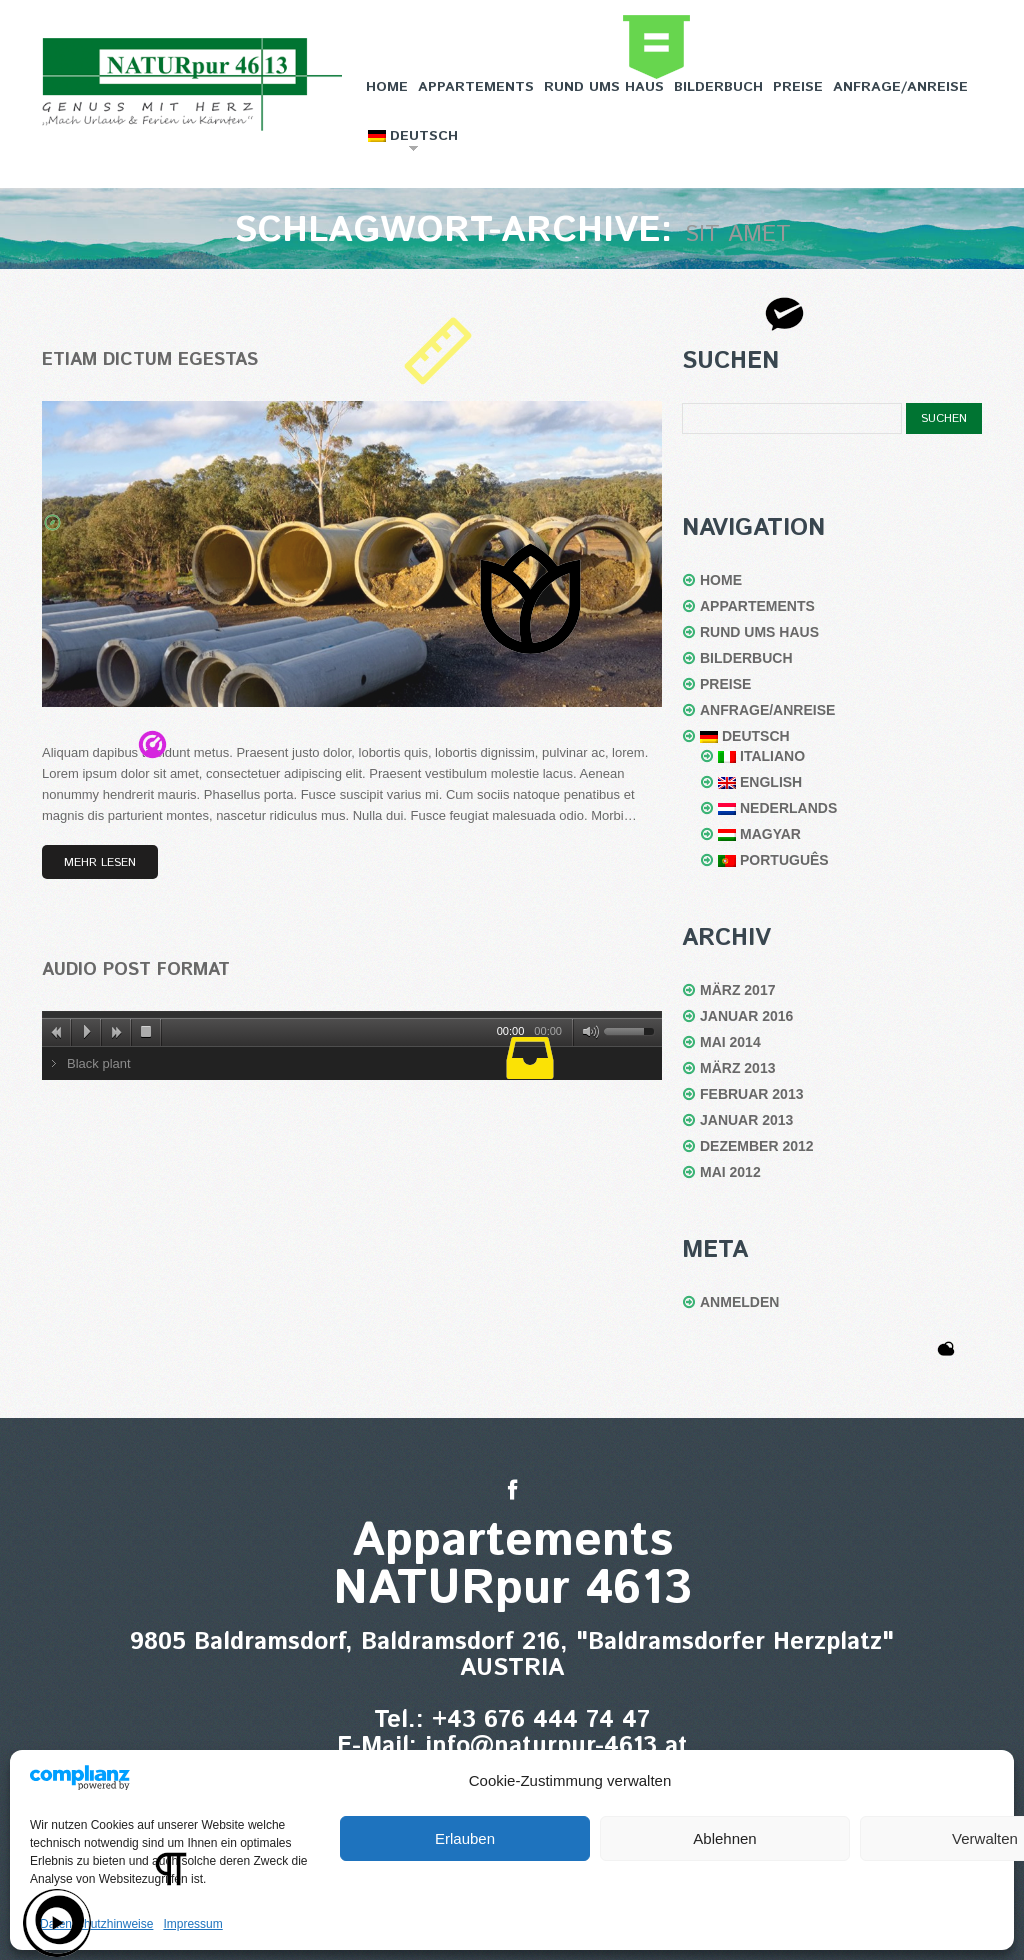  Describe the element at coordinates (530, 1058) in the screenshot. I see `view inbox messages` at that location.